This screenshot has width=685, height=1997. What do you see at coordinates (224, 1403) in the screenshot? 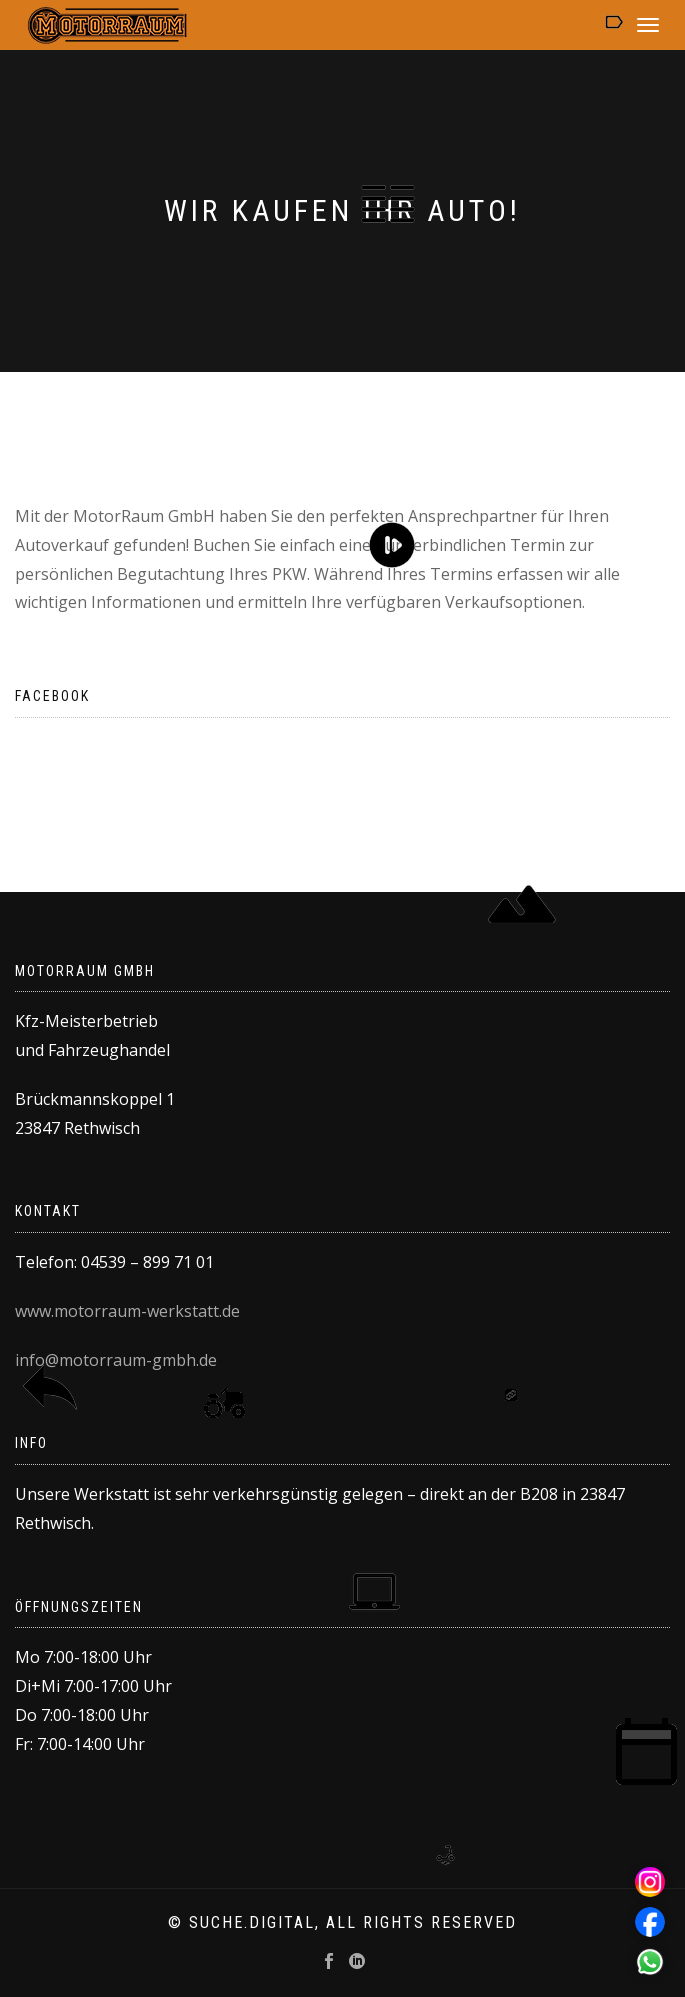
I see `access agricultural or farming features` at bounding box center [224, 1403].